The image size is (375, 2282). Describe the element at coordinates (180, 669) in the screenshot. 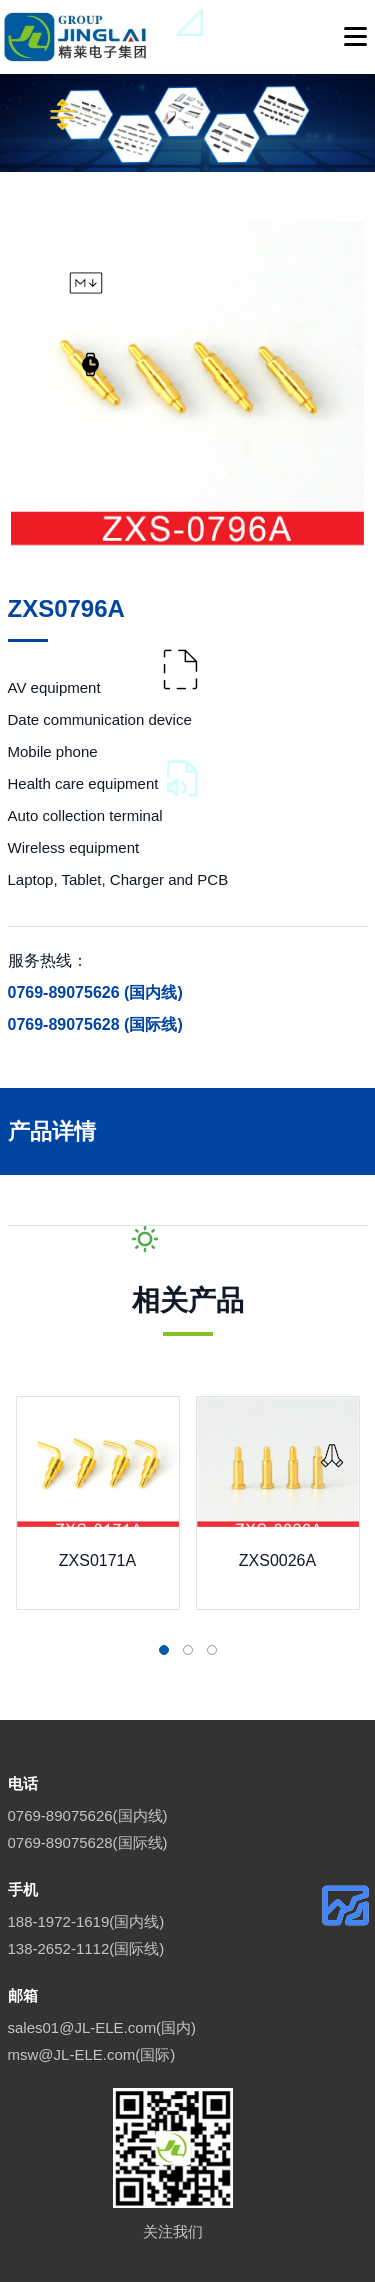

I see `upload or select a file` at that location.